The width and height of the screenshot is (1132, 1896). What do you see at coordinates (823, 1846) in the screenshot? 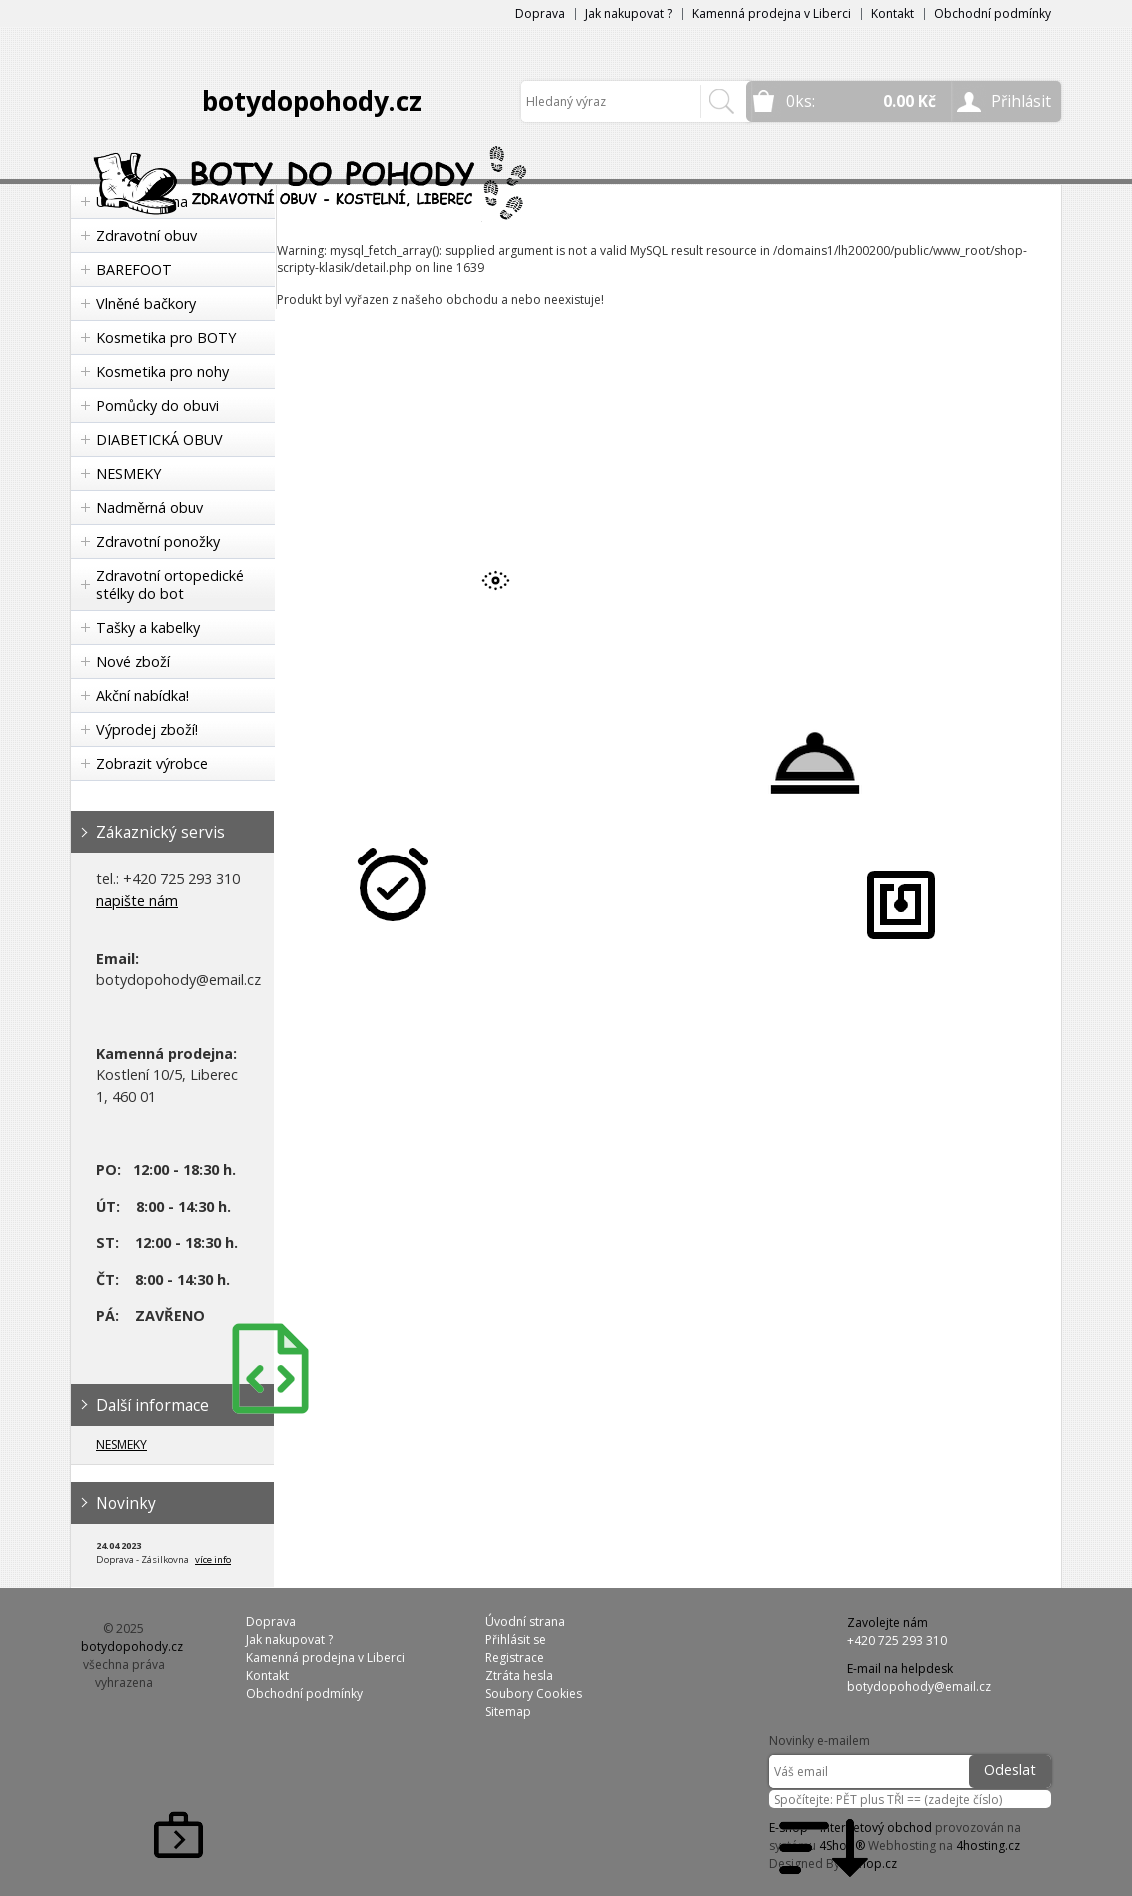
I see `sort items in descending order` at bounding box center [823, 1846].